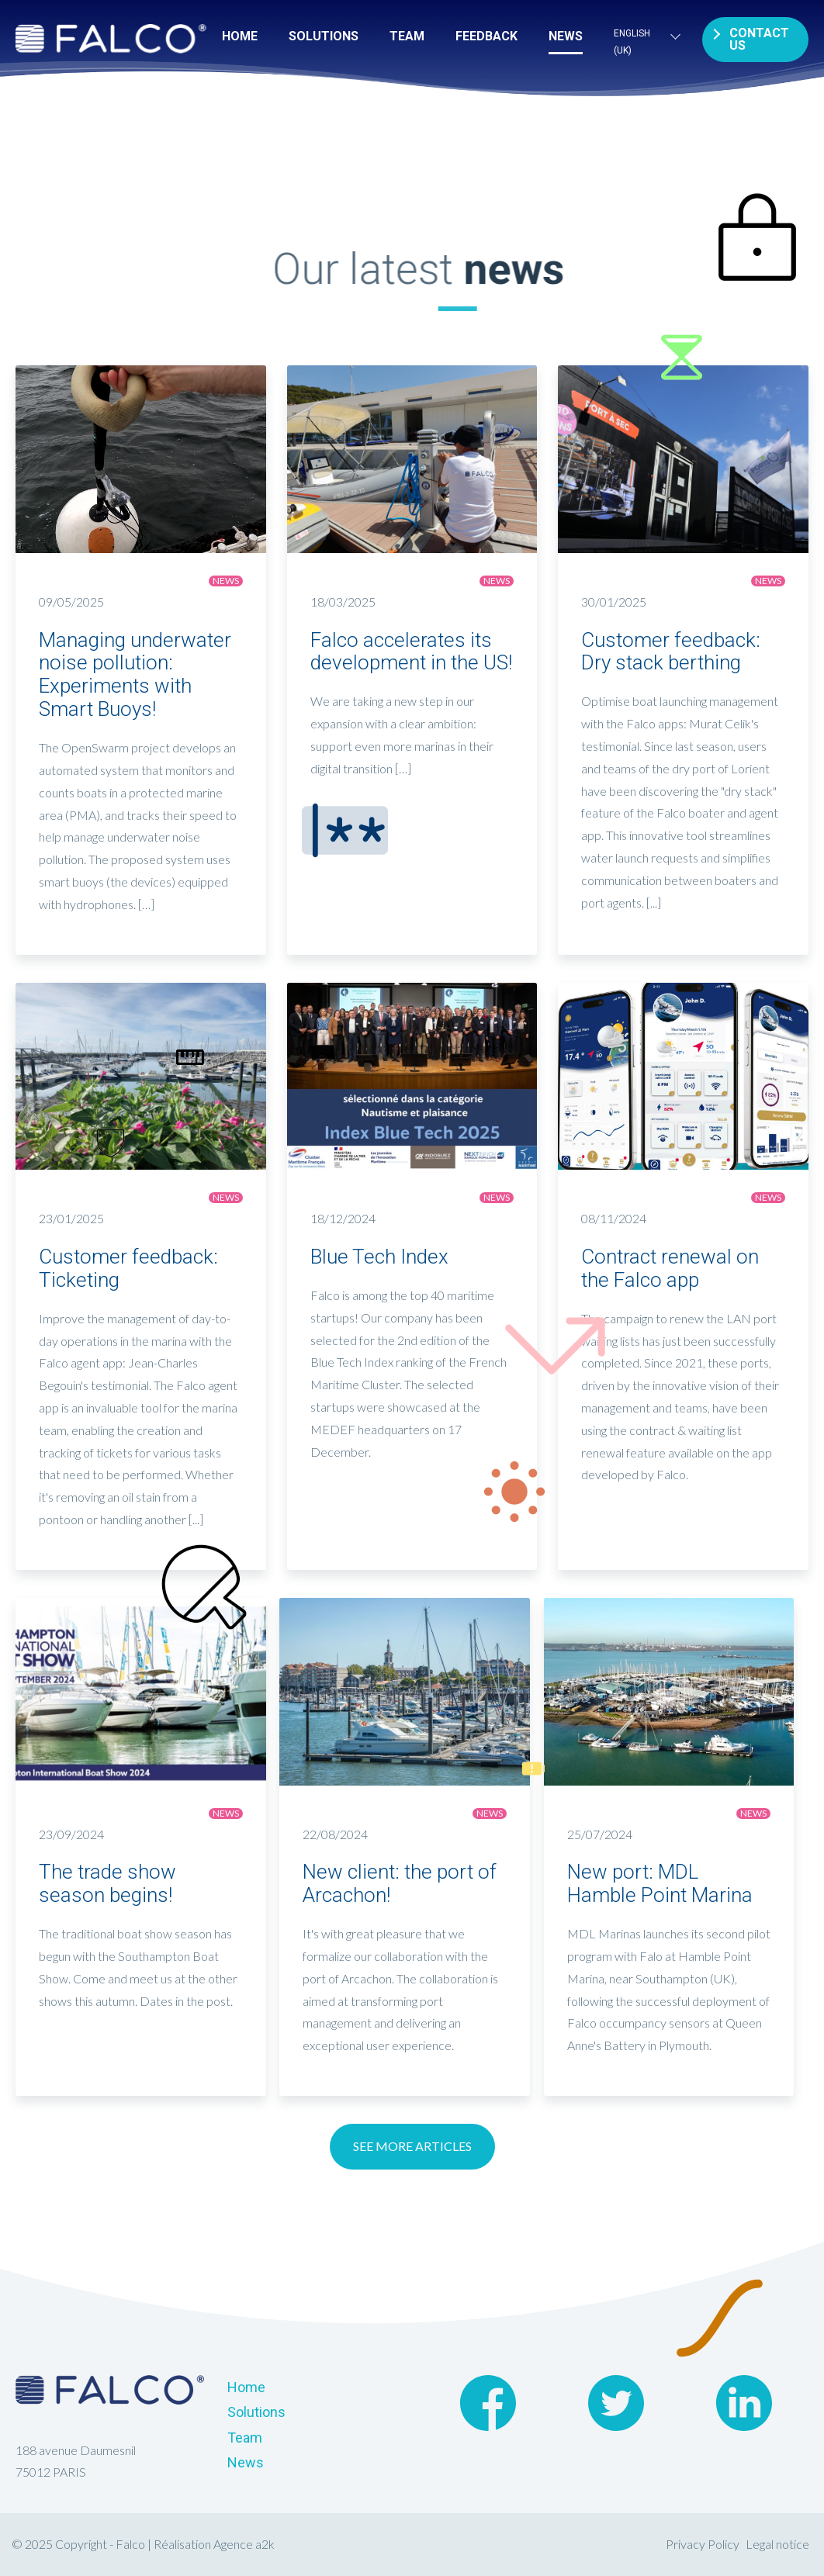 The image size is (824, 2576). I want to click on access ruler or measurement tool, so click(190, 1057).